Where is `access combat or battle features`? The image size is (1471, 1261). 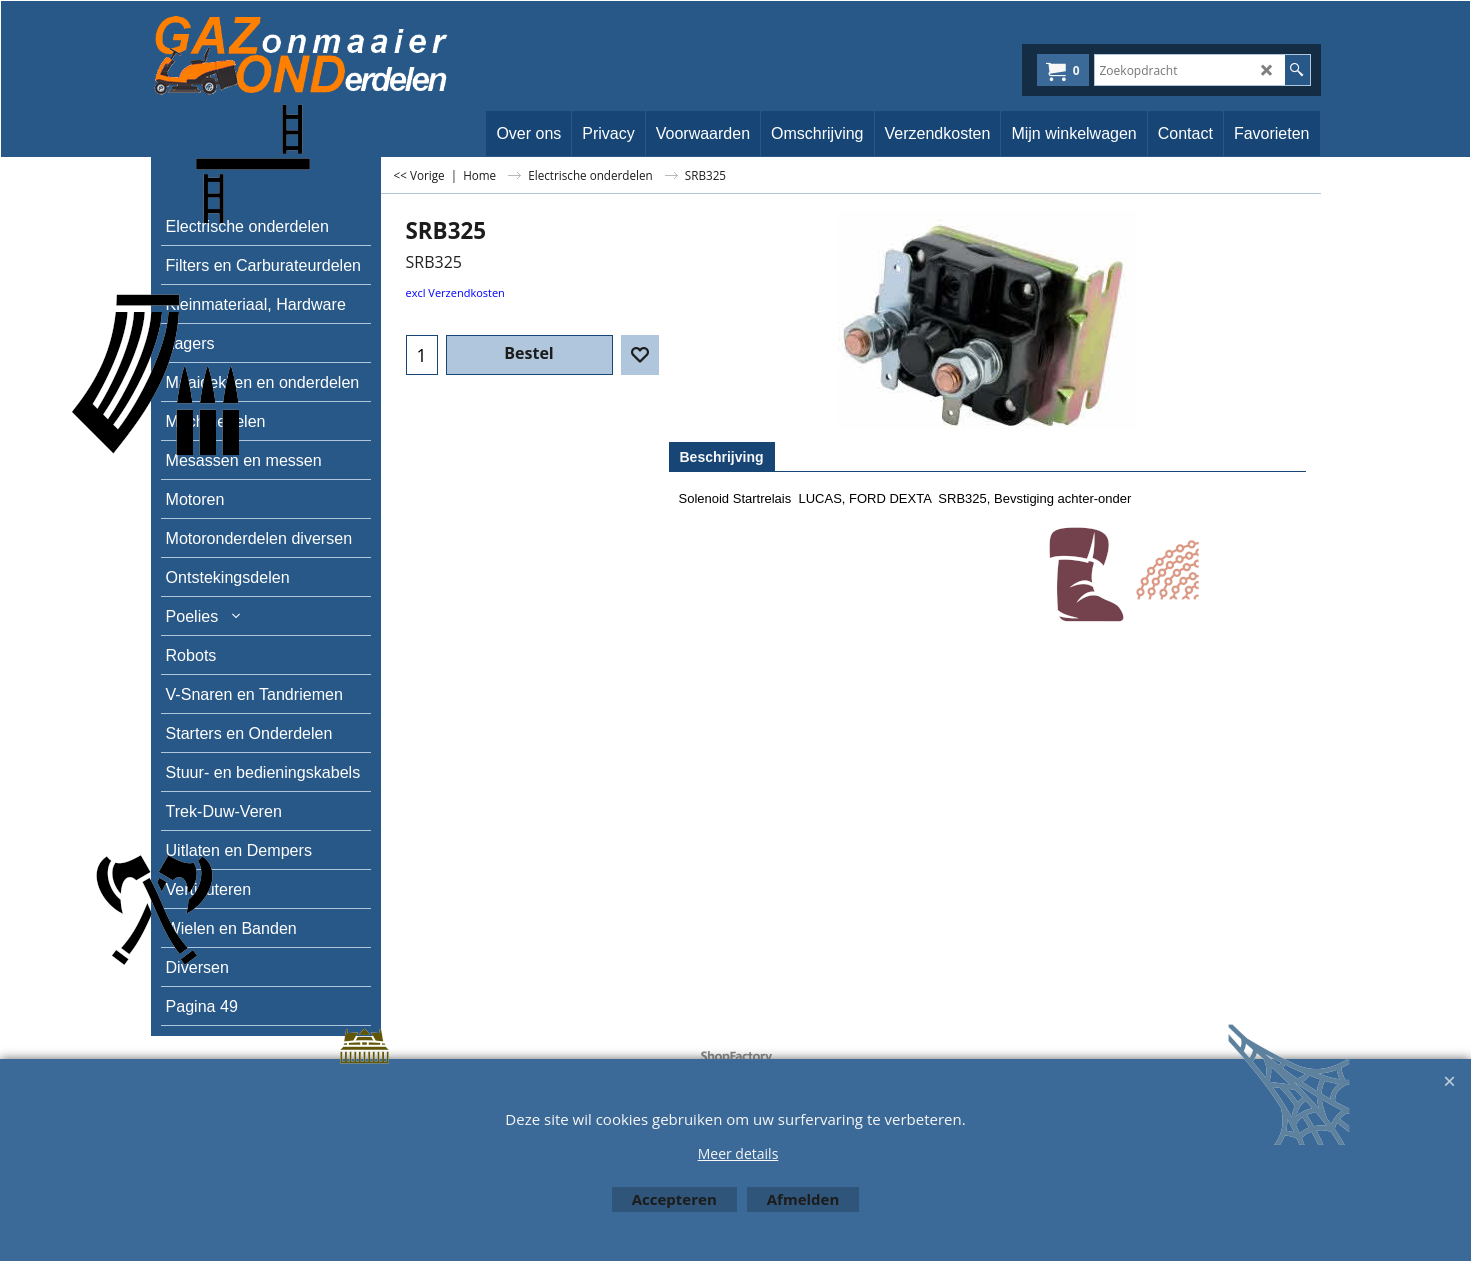 access combat or battle features is located at coordinates (154, 910).